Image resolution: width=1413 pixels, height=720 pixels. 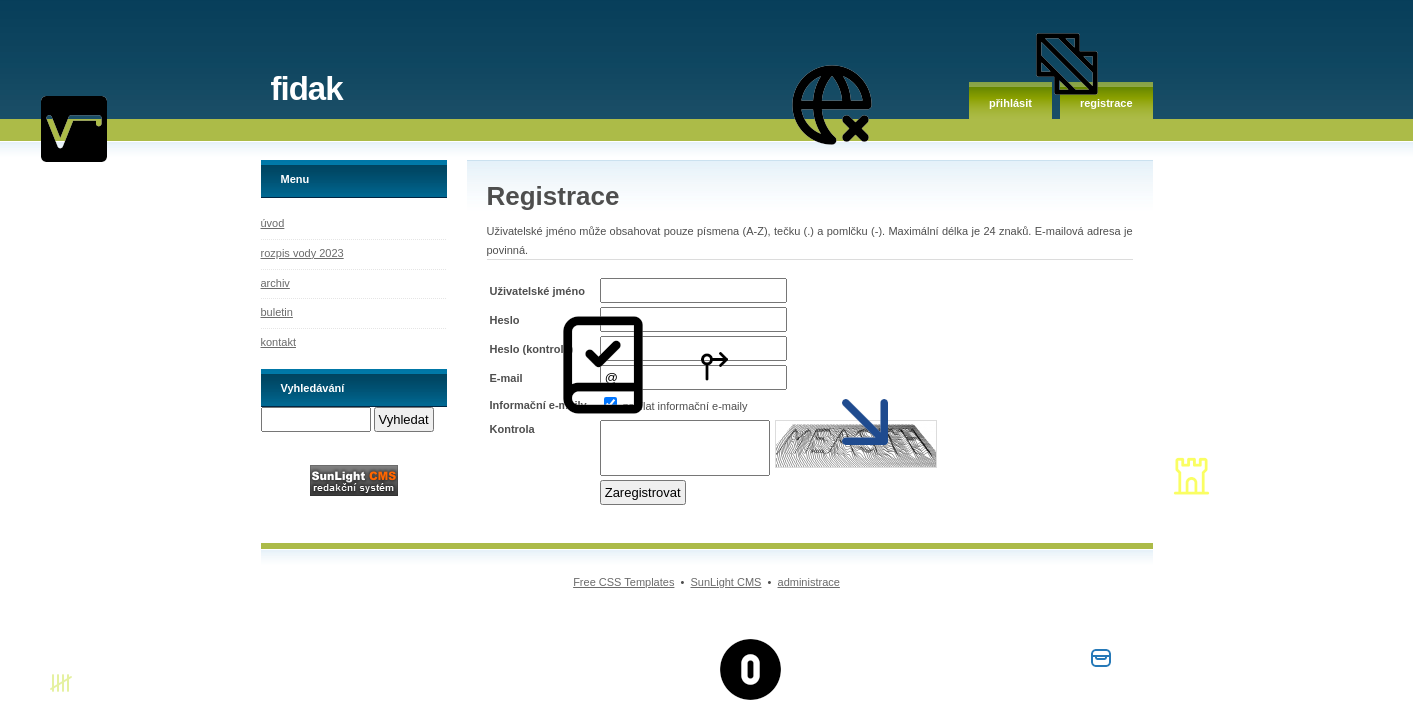 What do you see at coordinates (1101, 658) in the screenshot?
I see `airpods case battery or connection status` at bounding box center [1101, 658].